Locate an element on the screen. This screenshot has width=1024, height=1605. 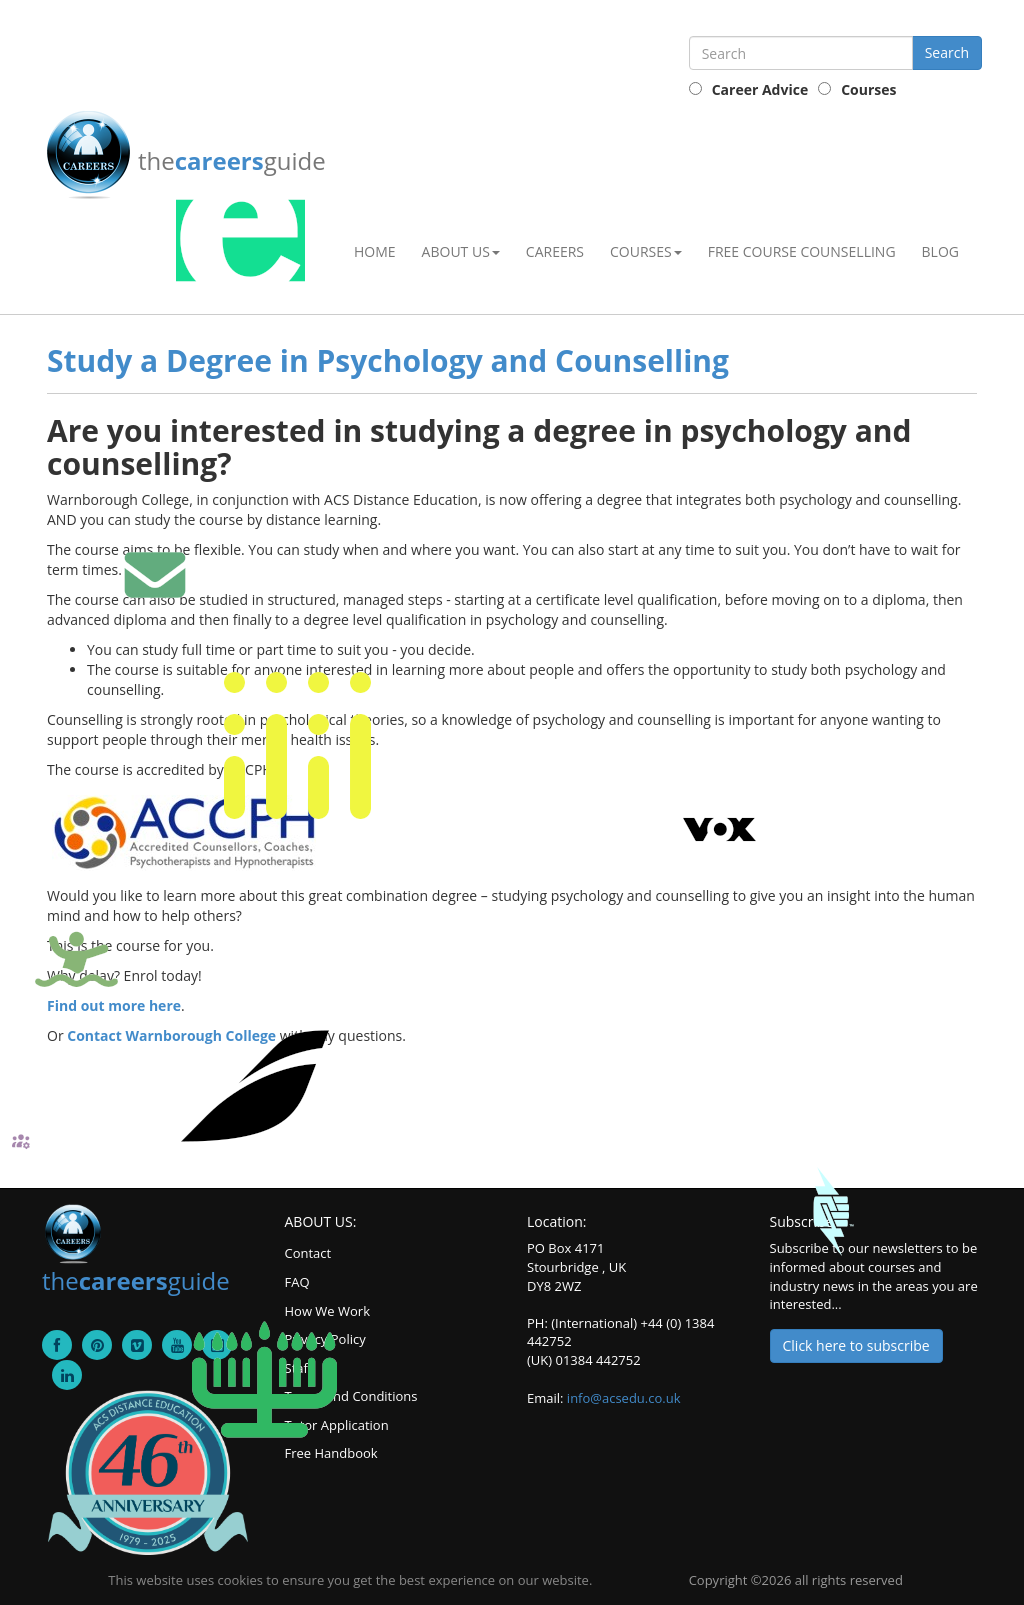
indicates water safety or drowning hazard warning is located at coordinates (76, 961).